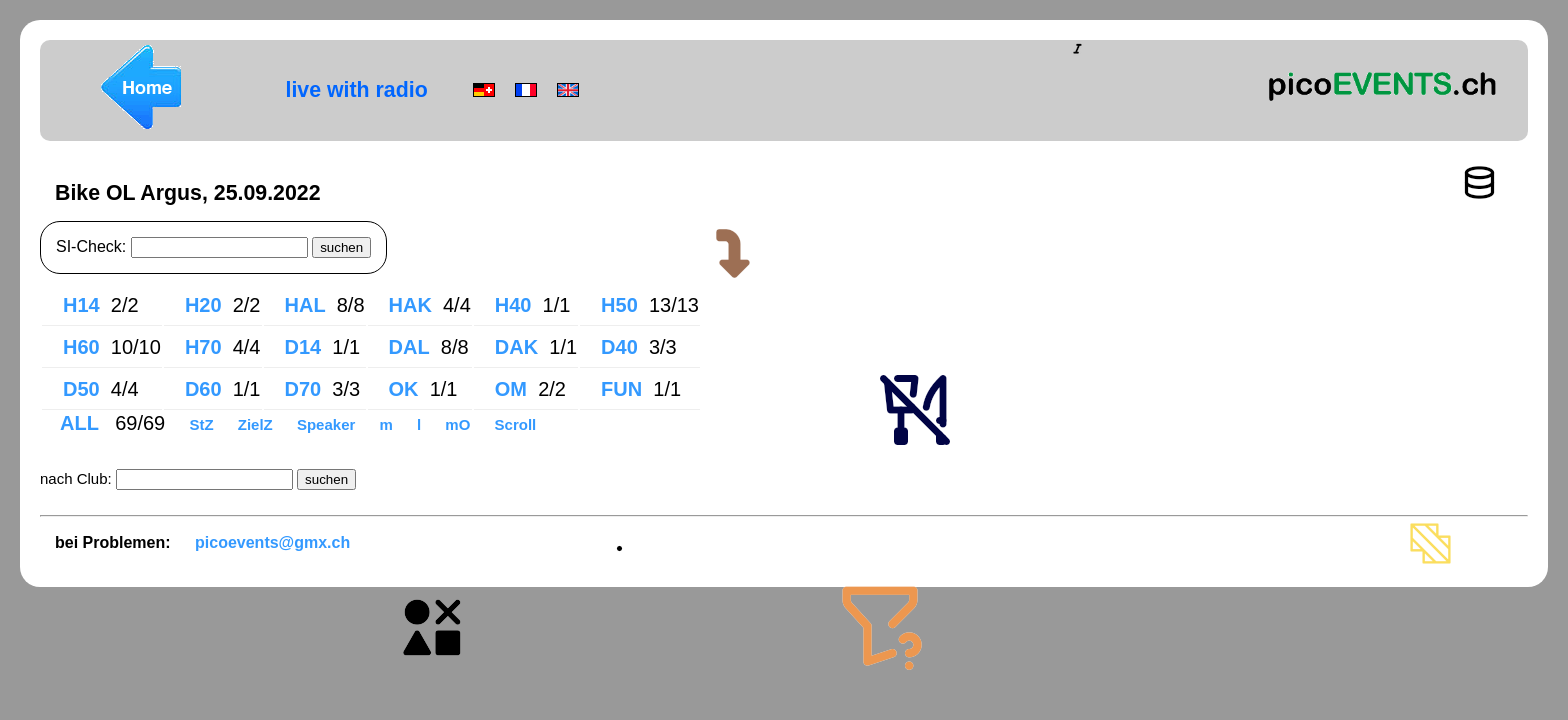 This screenshot has height=720, width=1568. What do you see at coordinates (432, 627) in the screenshot?
I see `access icon library or symbol collection` at bounding box center [432, 627].